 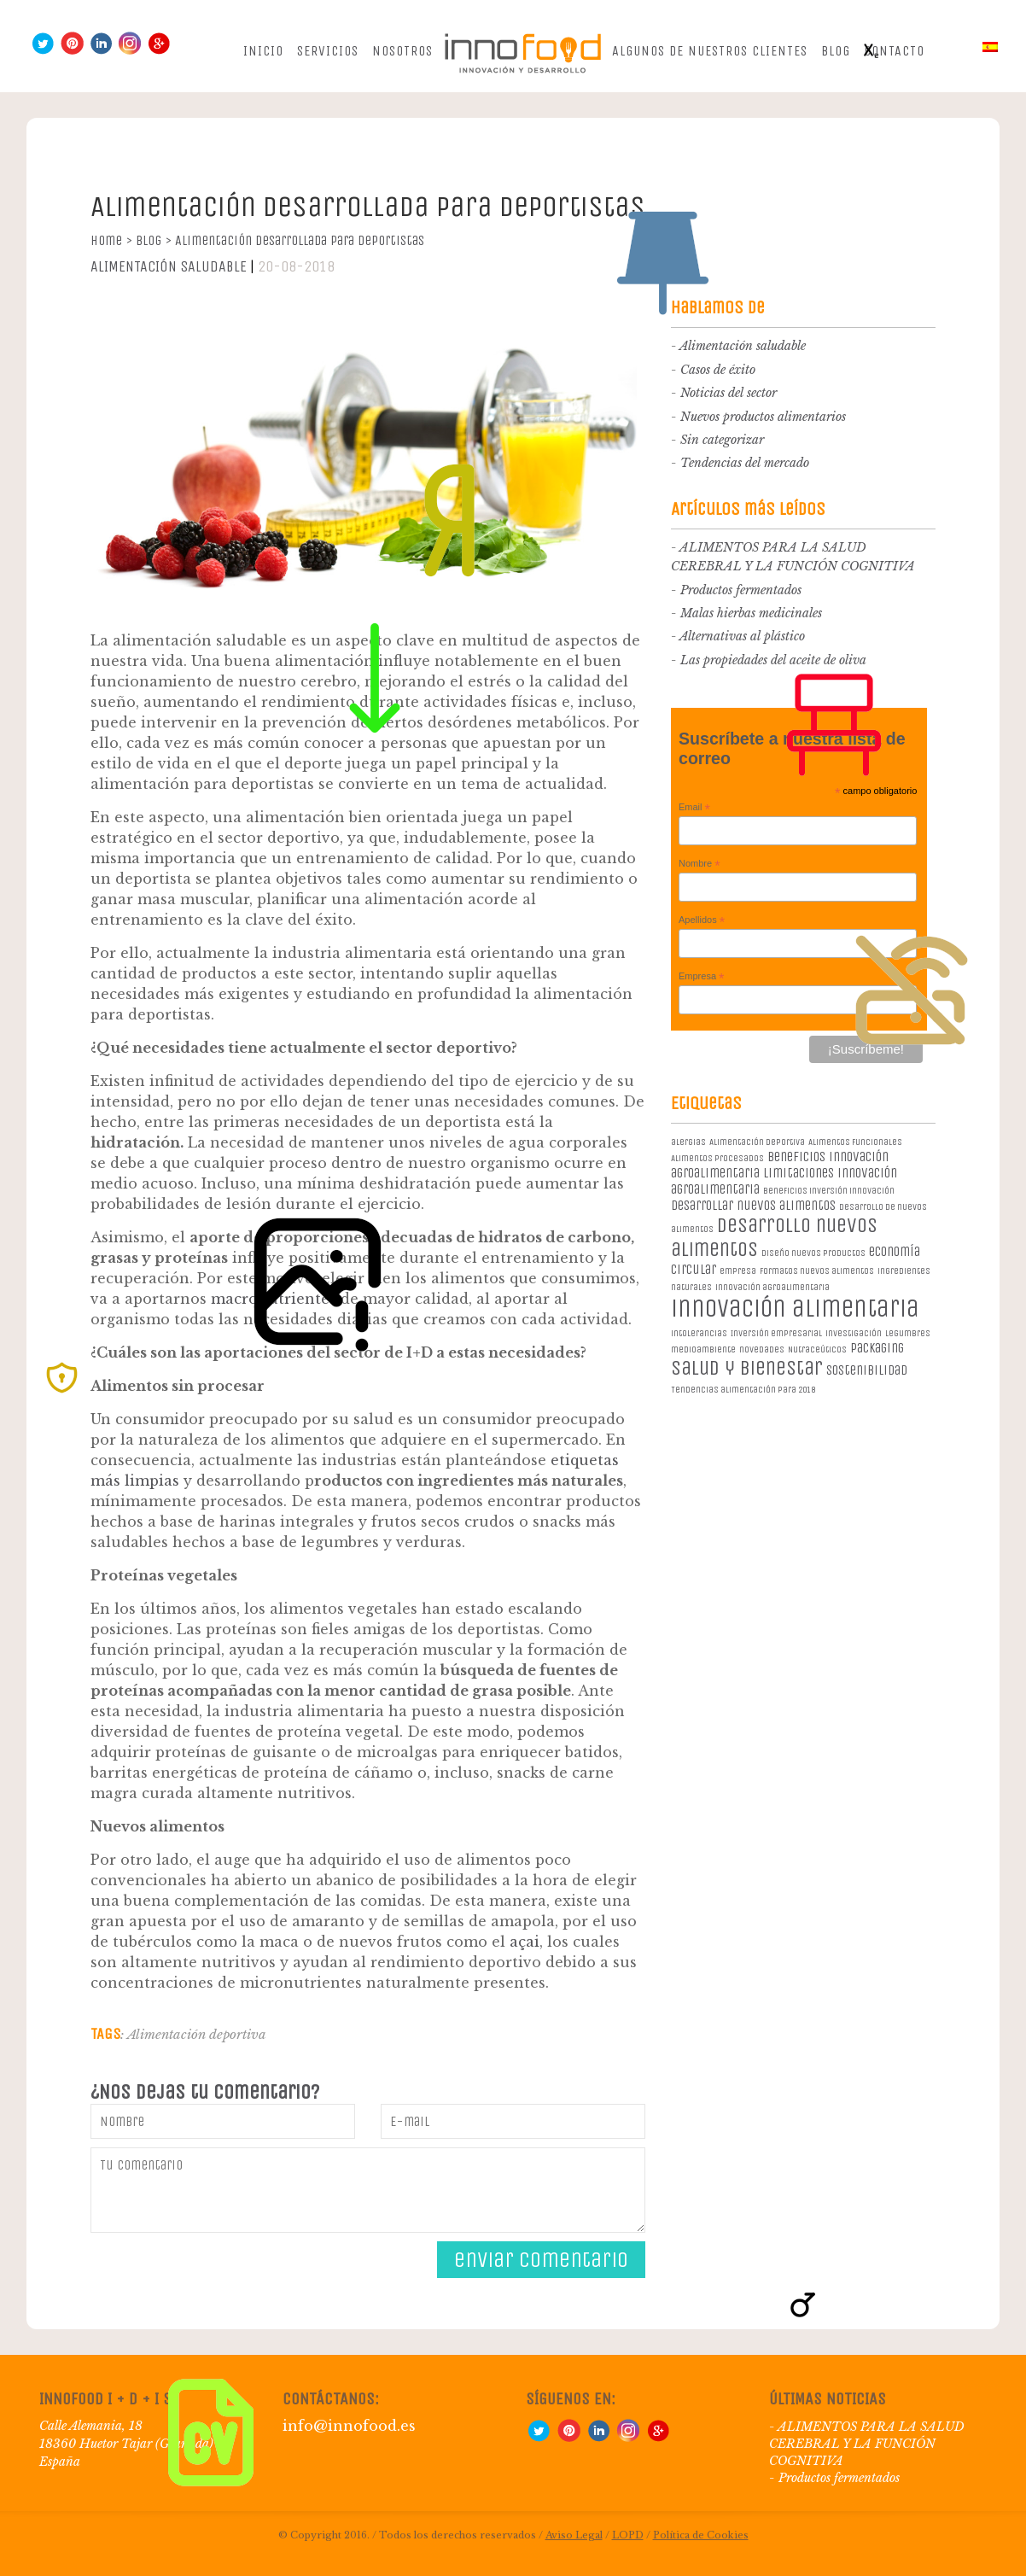 What do you see at coordinates (375, 678) in the screenshot?
I see `scroll down for more content` at bounding box center [375, 678].